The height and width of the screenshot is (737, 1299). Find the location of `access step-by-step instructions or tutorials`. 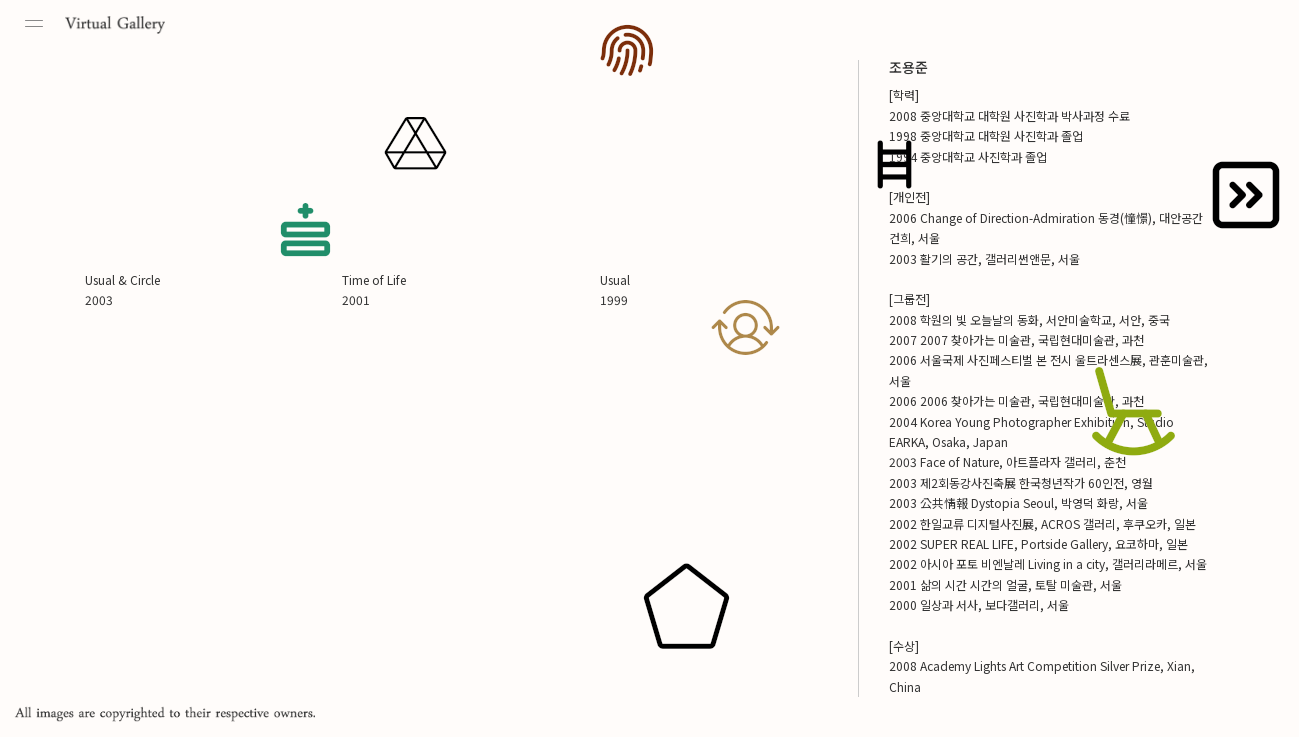

access step-by-step instructions or tutorials is located at coordinates (894, 164).